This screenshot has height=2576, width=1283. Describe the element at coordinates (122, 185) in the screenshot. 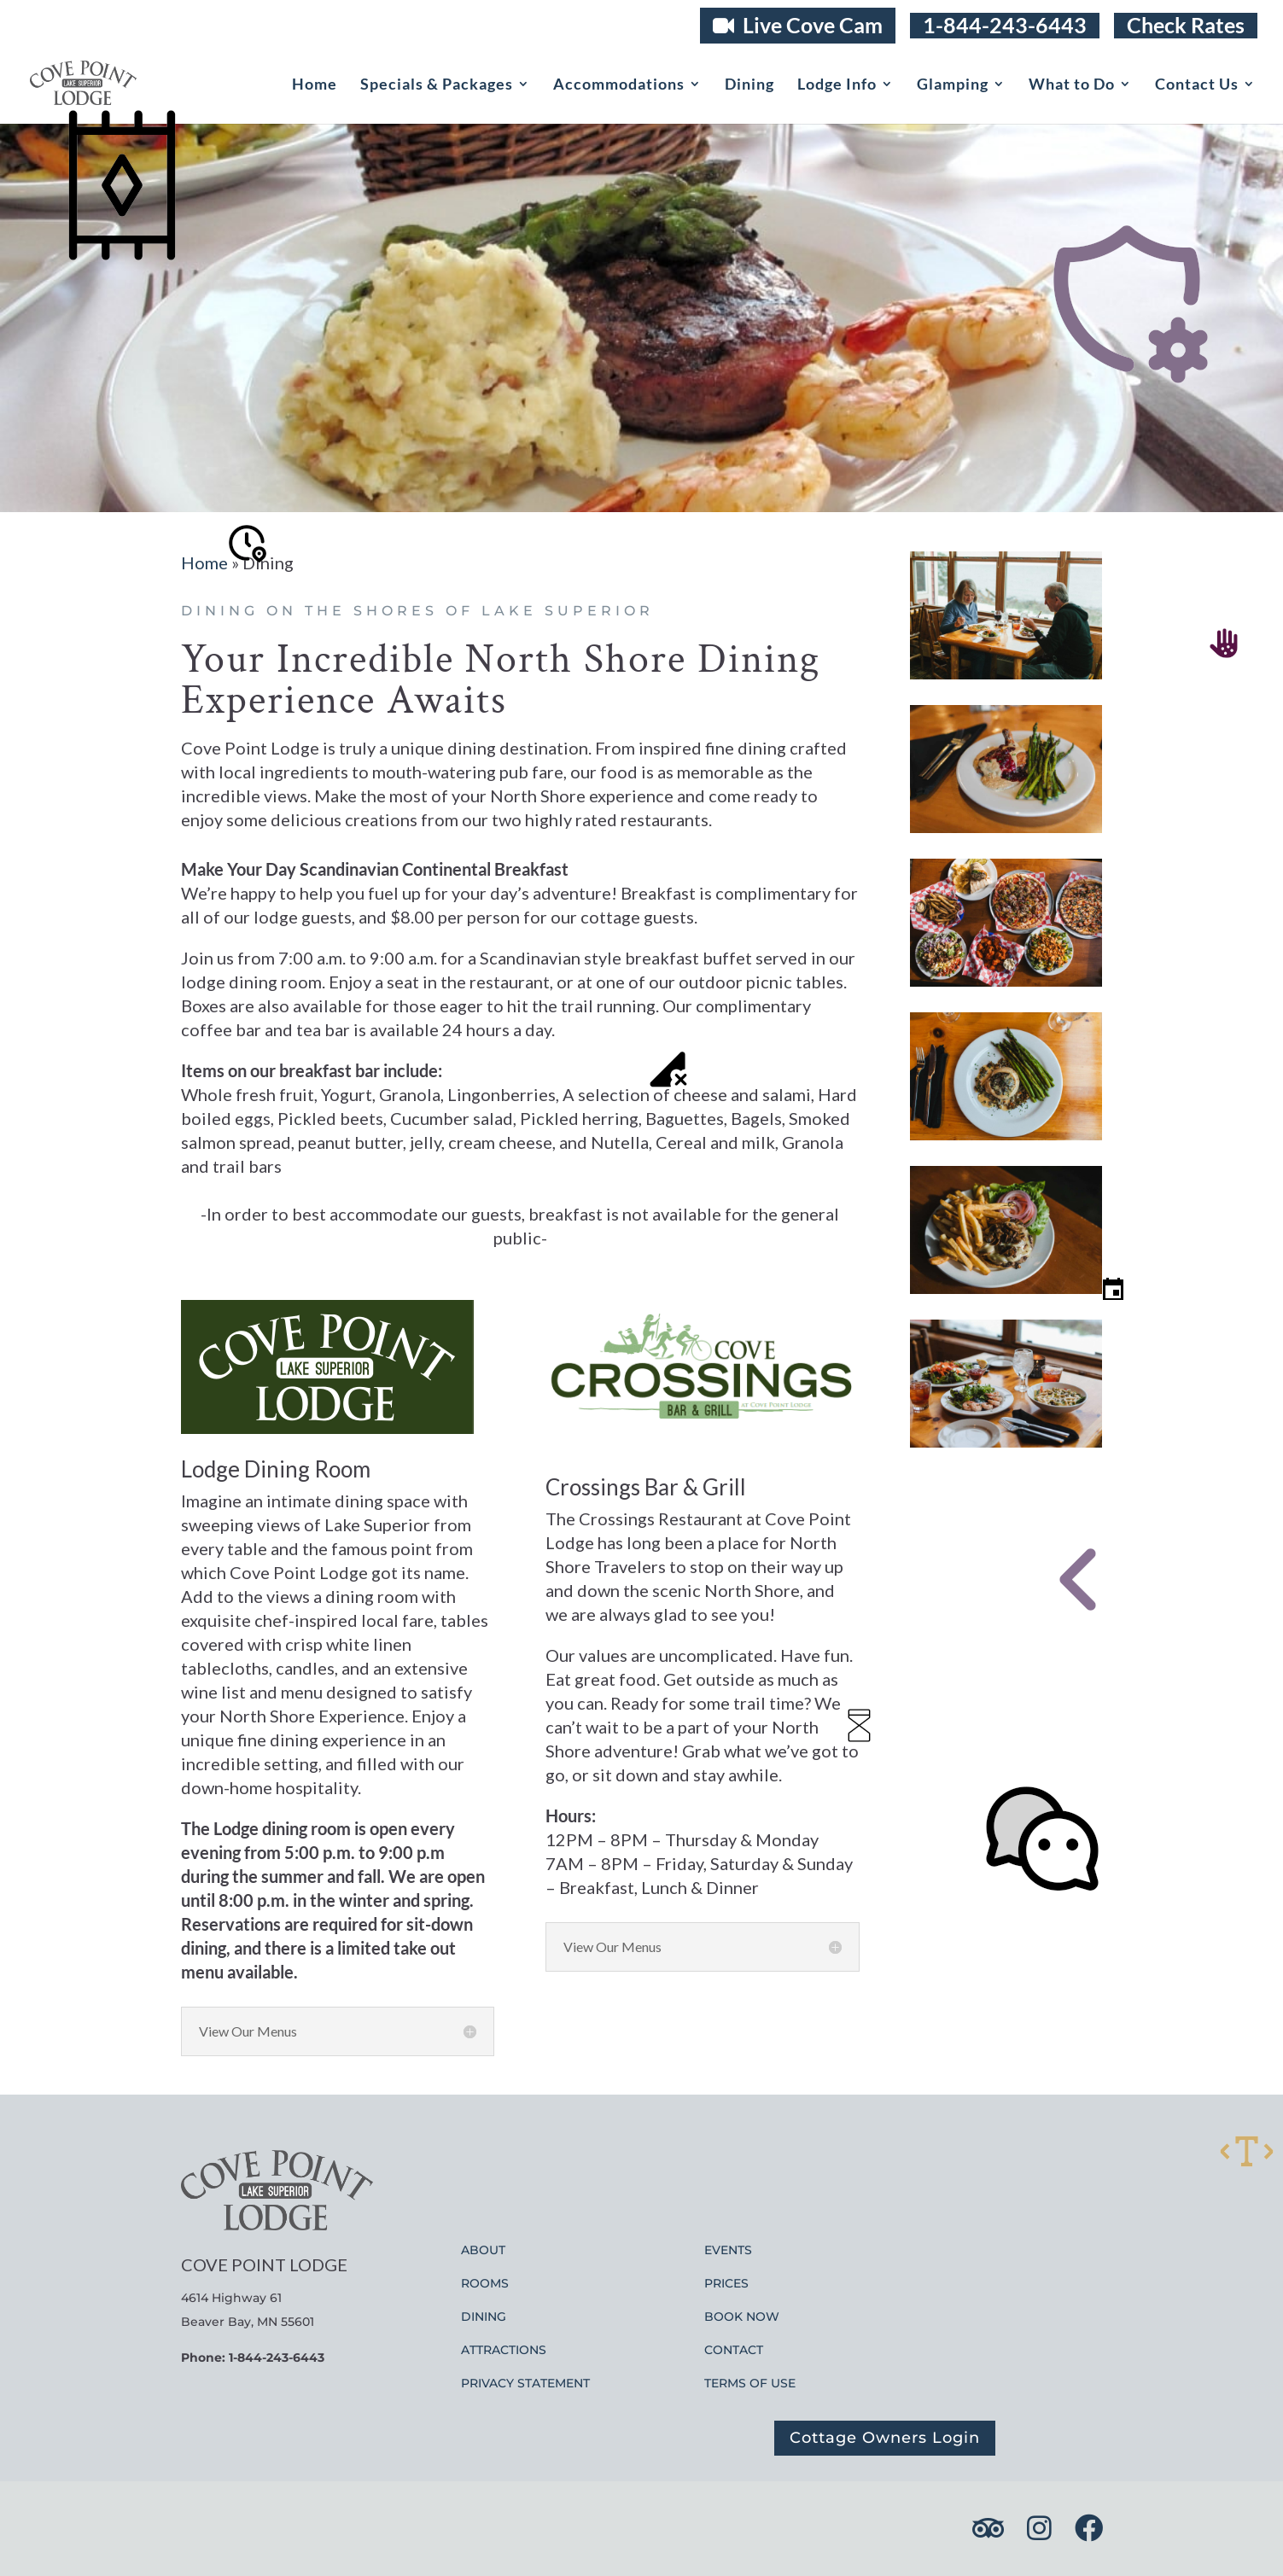

I see `view rug or carpet product` at that location.